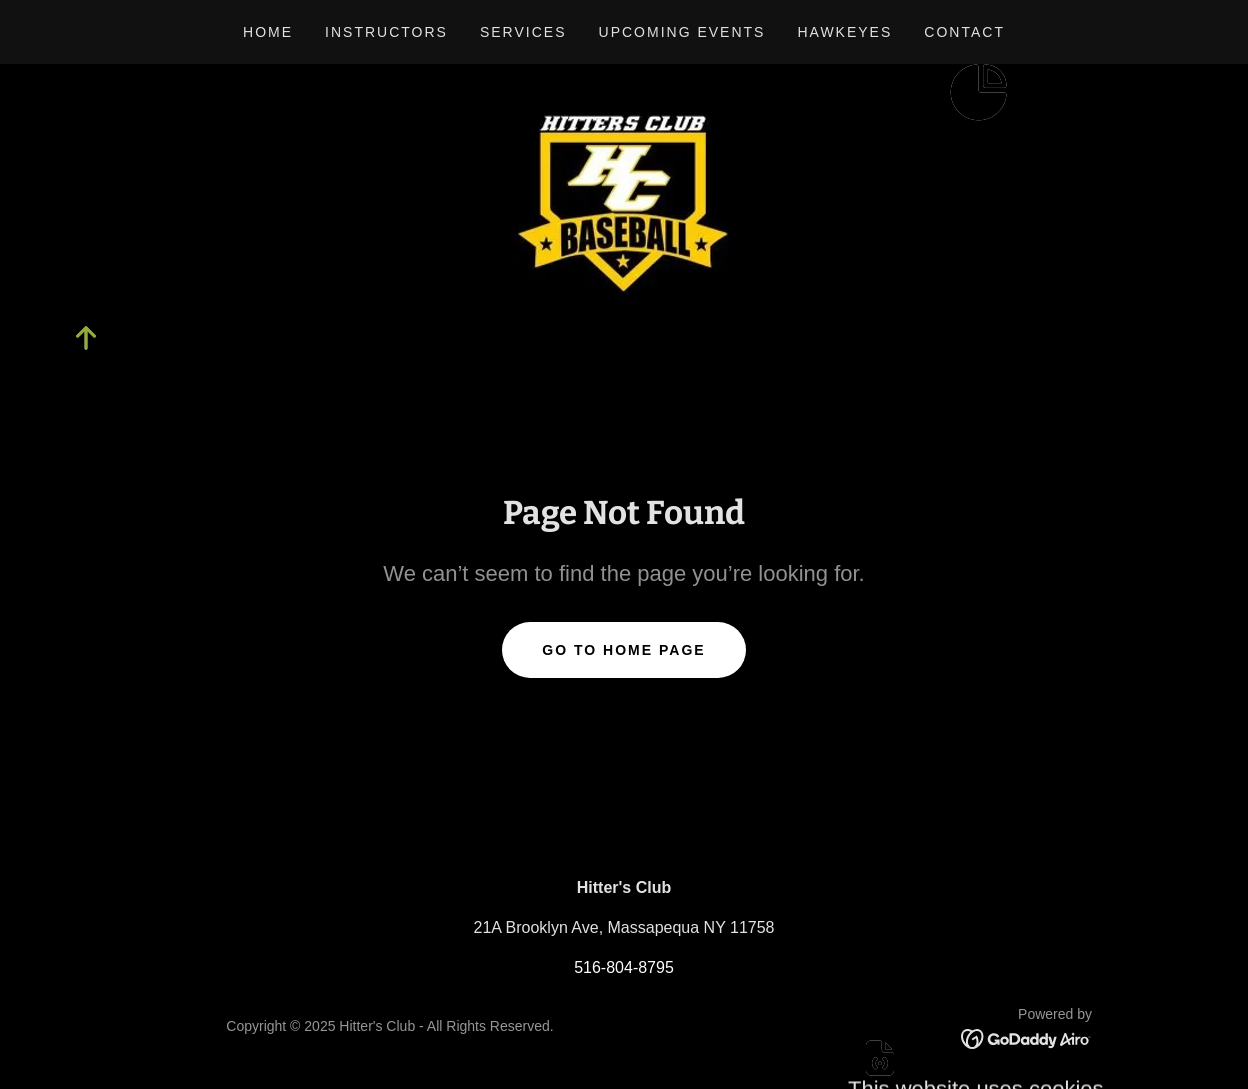  Describe the element at coordinates (880, 1058) in the screenshot. I see `access audio or media file` at that location.